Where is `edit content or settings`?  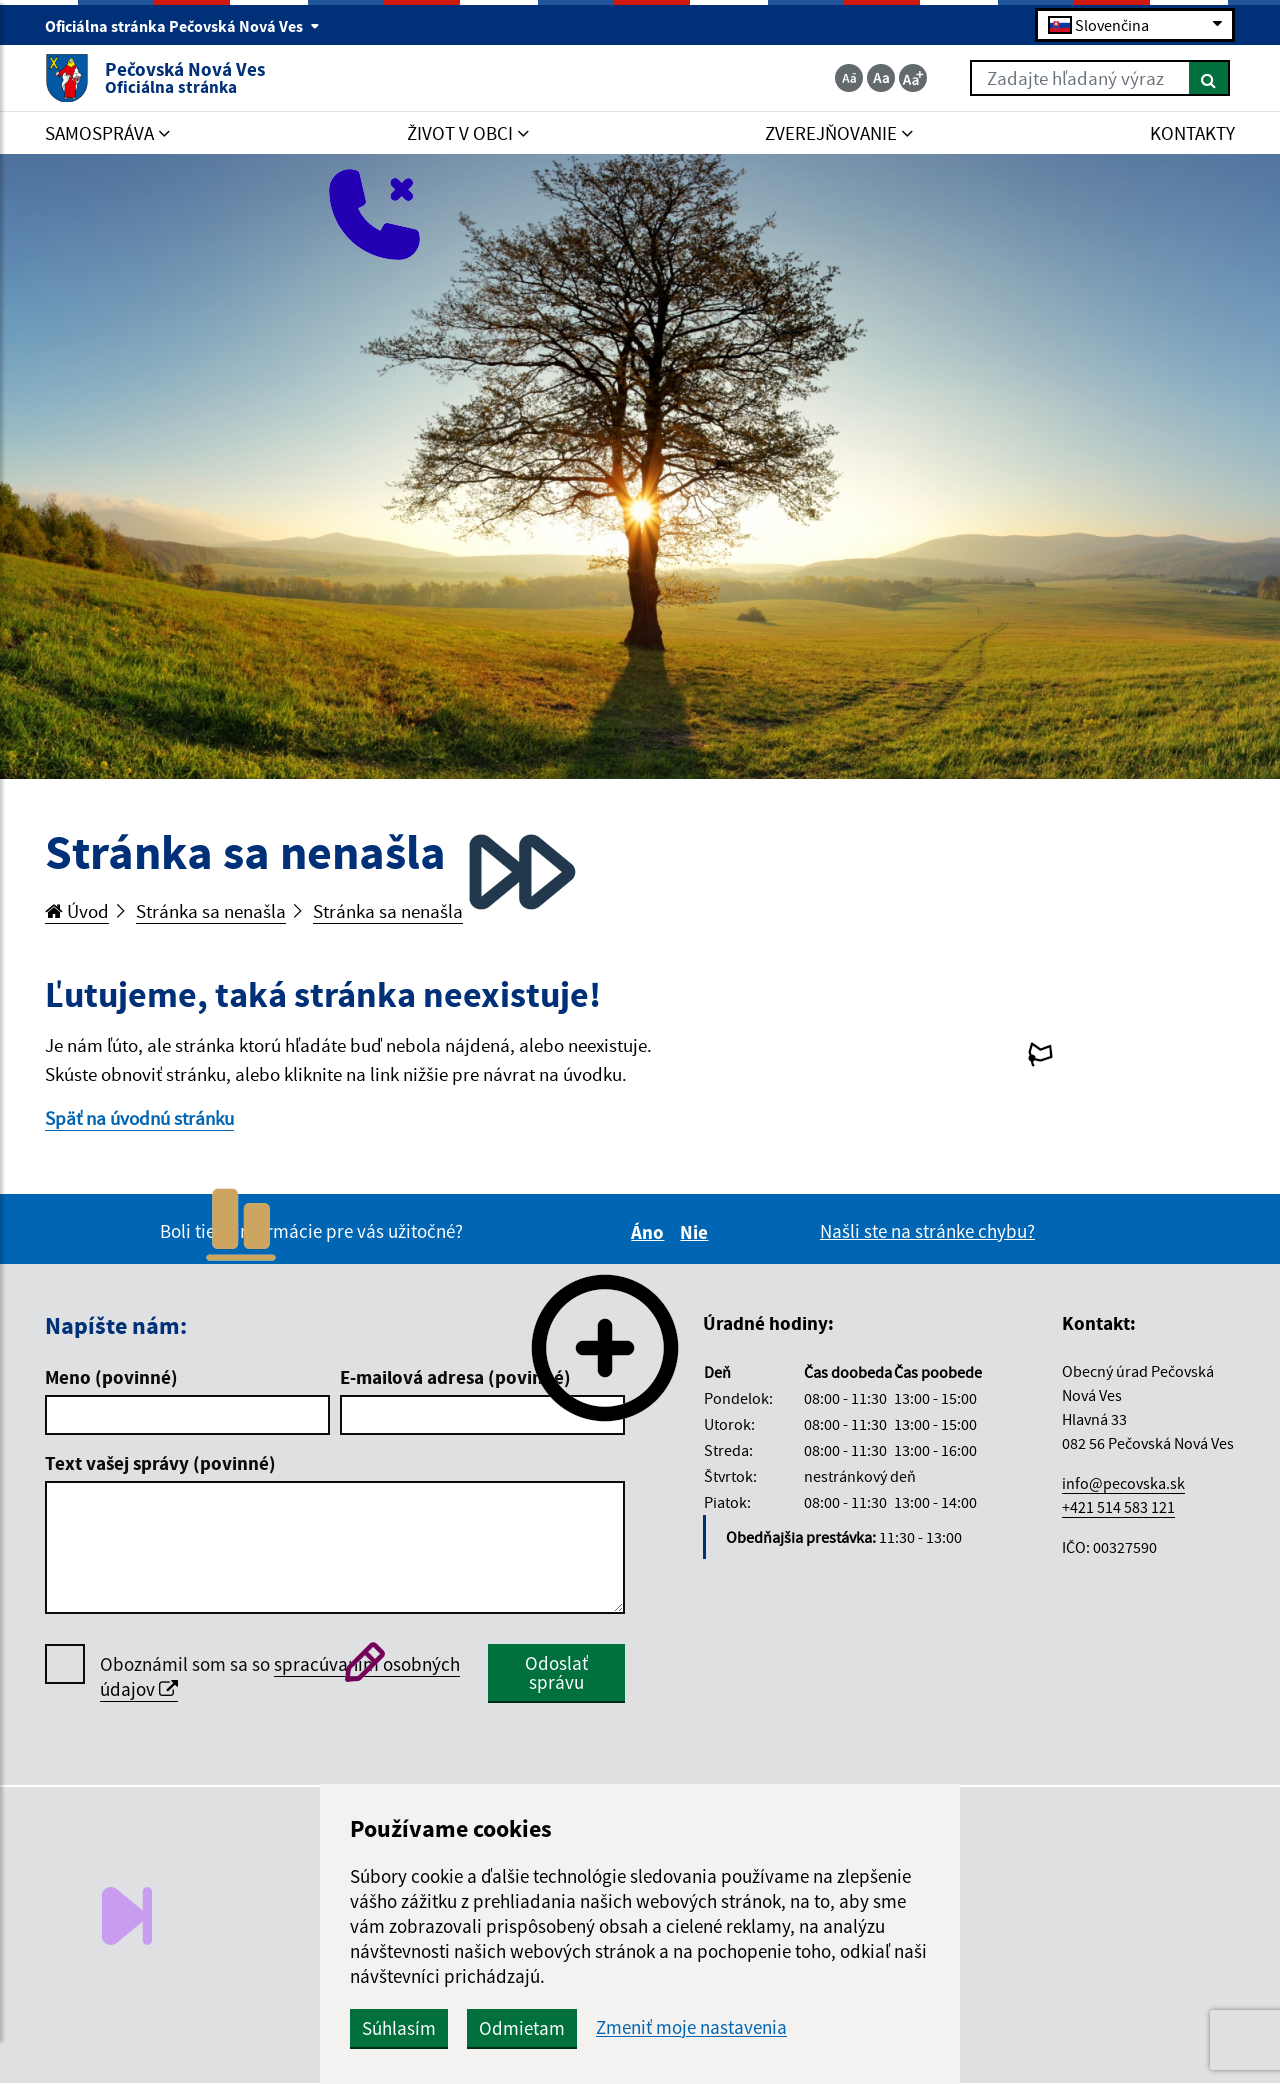 edit content or settings is located at coordinates (365, 1662).